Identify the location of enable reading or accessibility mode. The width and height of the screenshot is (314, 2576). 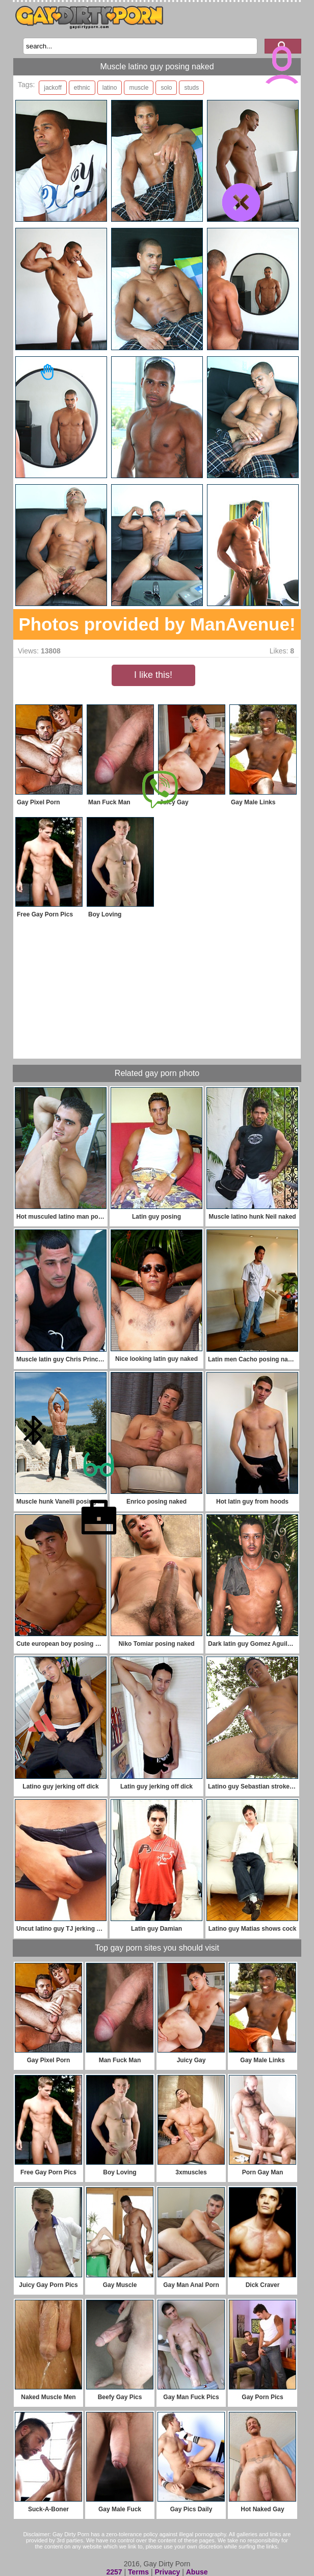
(98, 1465).